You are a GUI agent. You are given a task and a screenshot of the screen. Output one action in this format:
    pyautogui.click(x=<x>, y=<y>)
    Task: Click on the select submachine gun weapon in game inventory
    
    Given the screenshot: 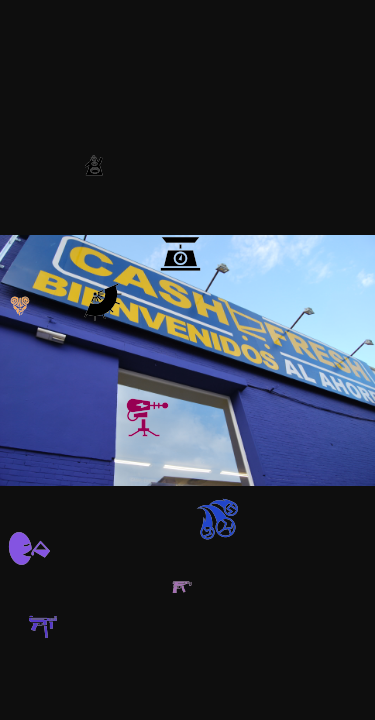 What is the action you would take?
    pyautogui.click(x=43, y=627)
    